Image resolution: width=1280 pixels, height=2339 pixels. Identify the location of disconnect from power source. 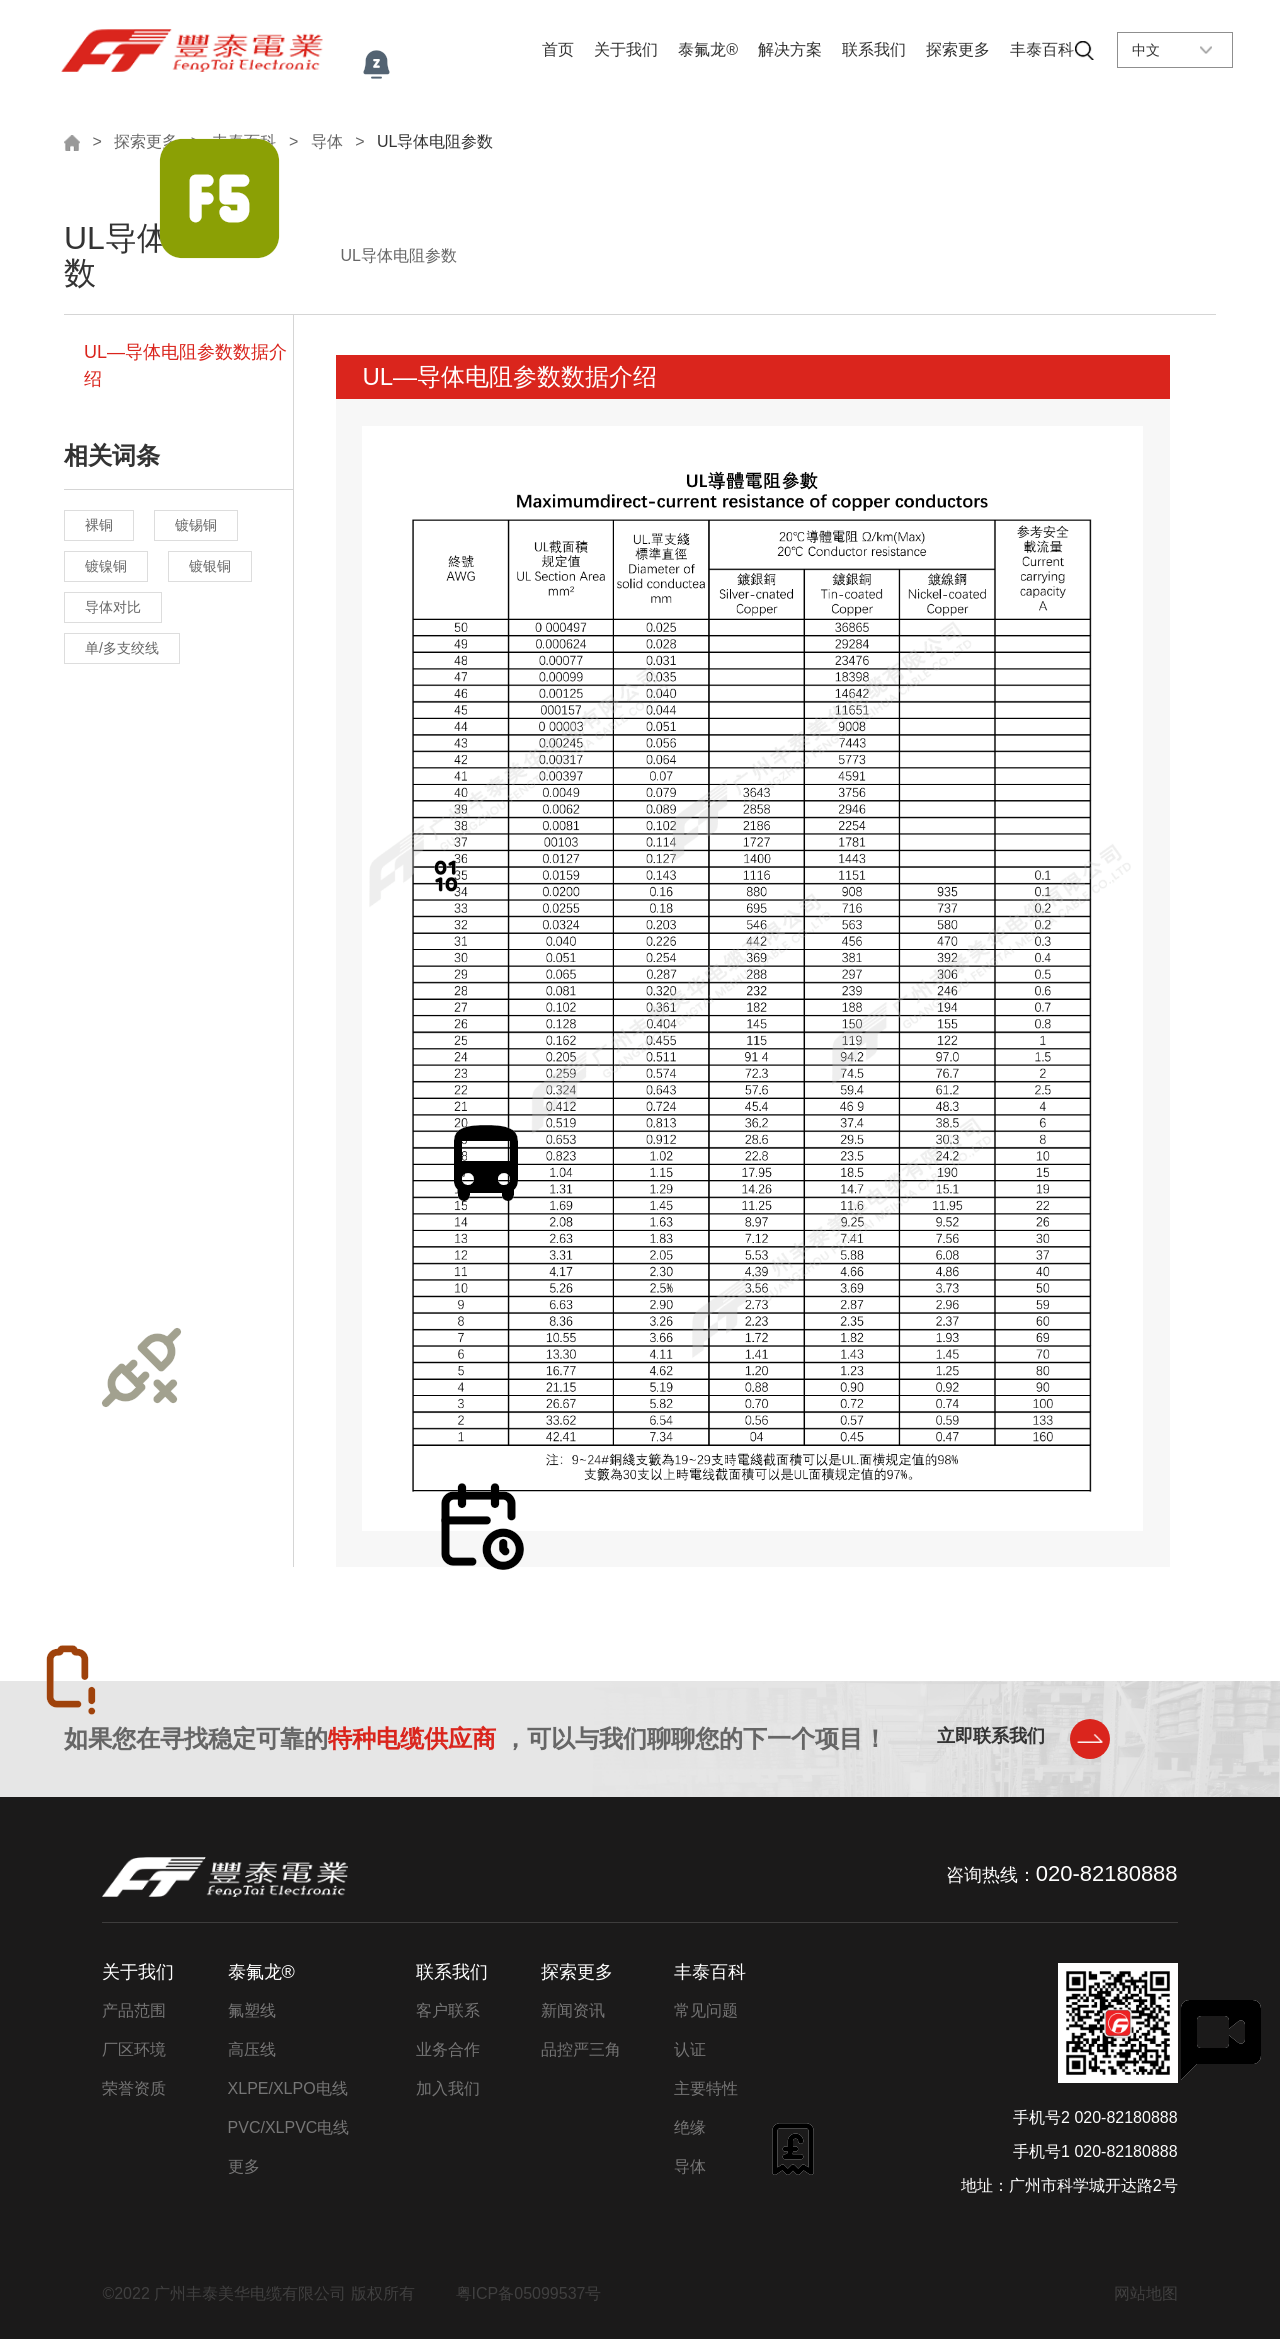
(141, 1367).